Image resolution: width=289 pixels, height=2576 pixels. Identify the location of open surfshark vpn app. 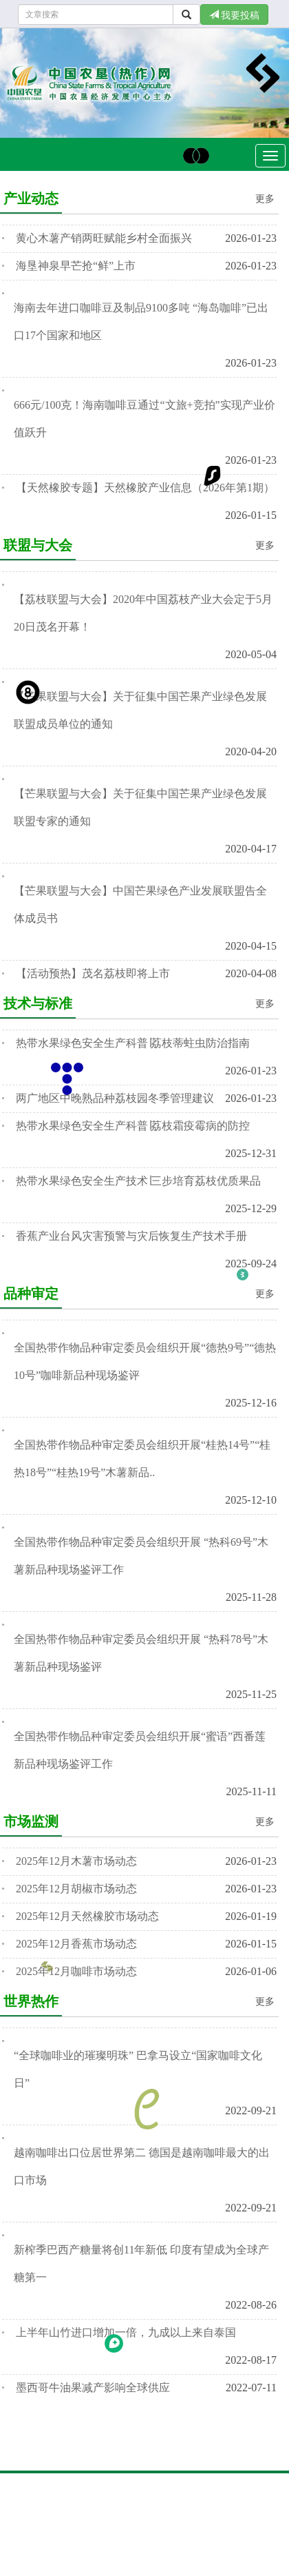
(212, 476).